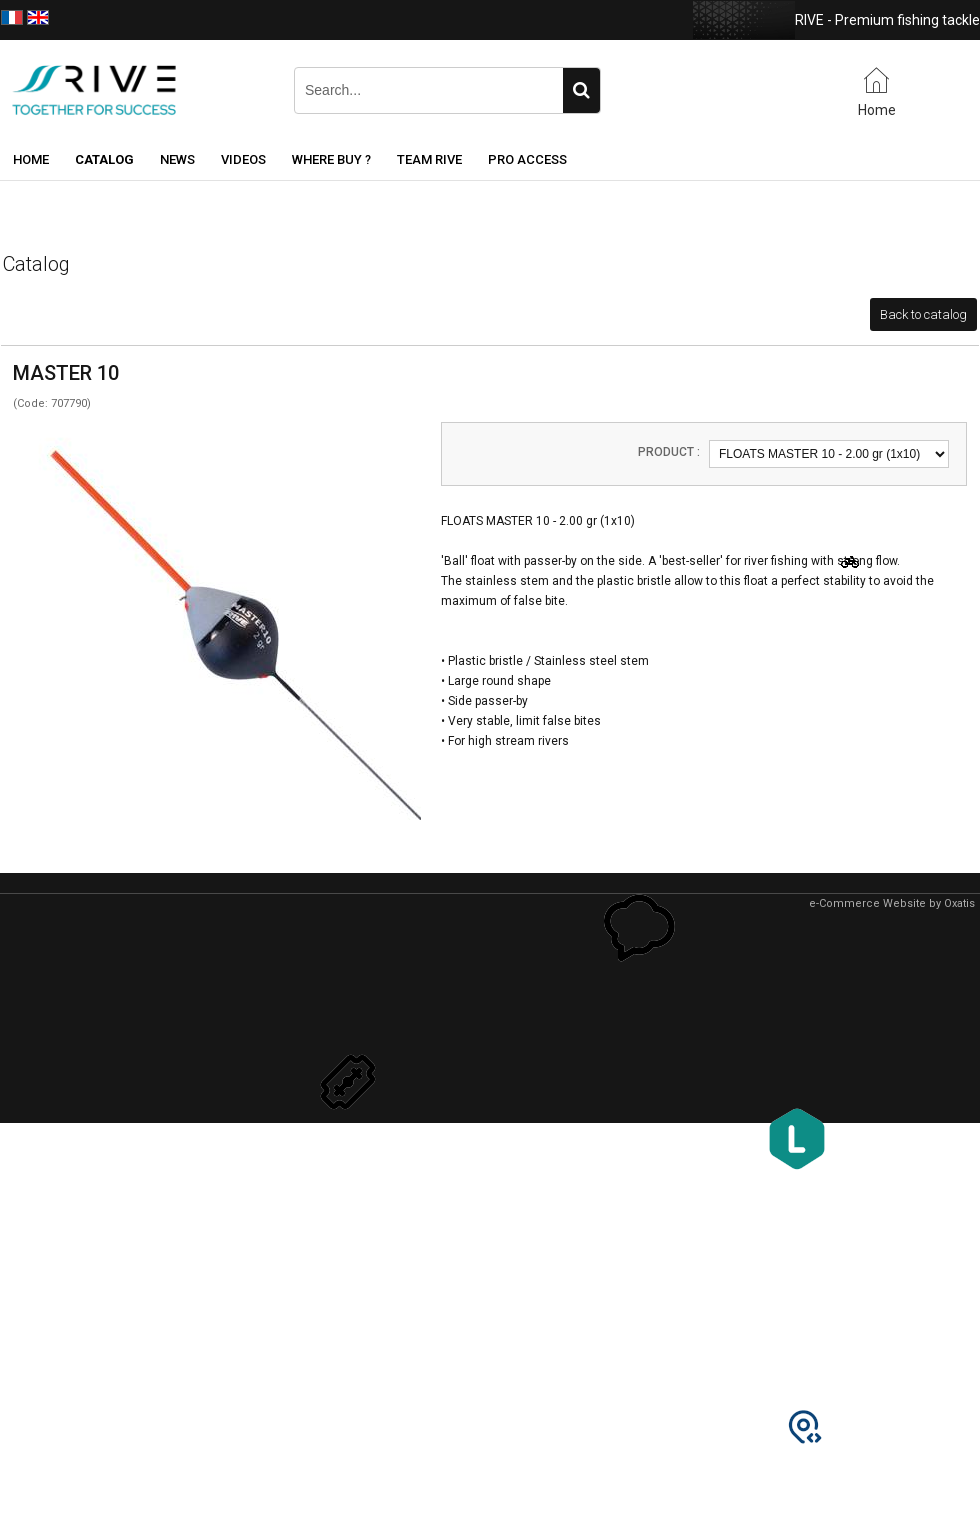 This screenshot has height=1514, width=980. Describe the element at coordinates (850, 562) in the screenshot. I see `view nearby bike routes or cycling directions` at that location.